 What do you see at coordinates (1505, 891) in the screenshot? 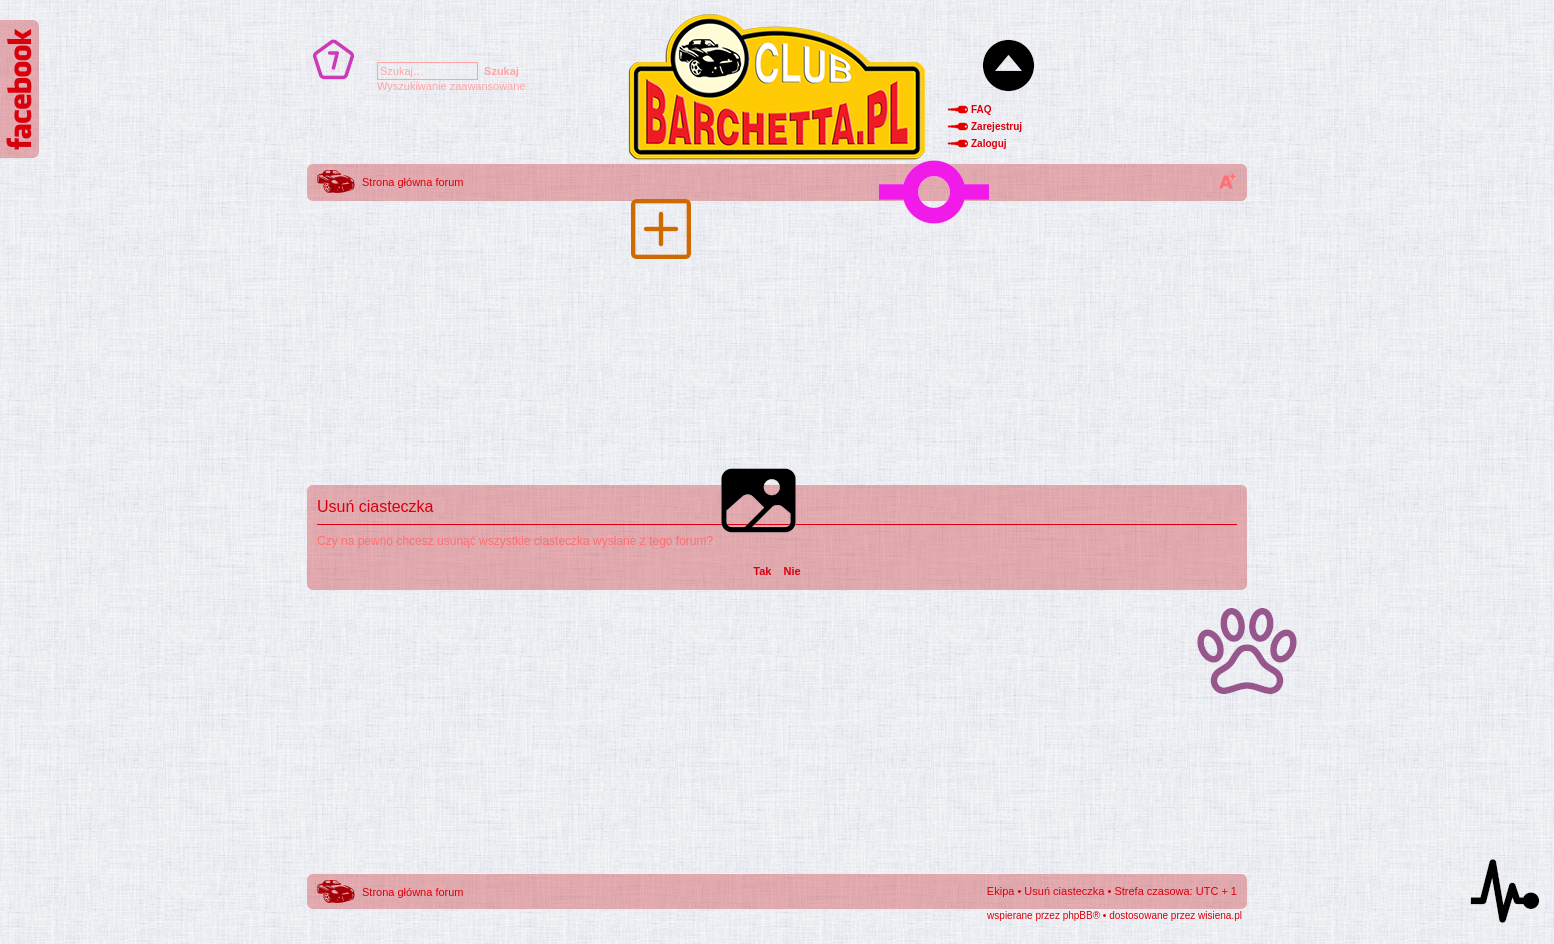
I see `view activity or health metrics` at bounding box center [1505, 891].